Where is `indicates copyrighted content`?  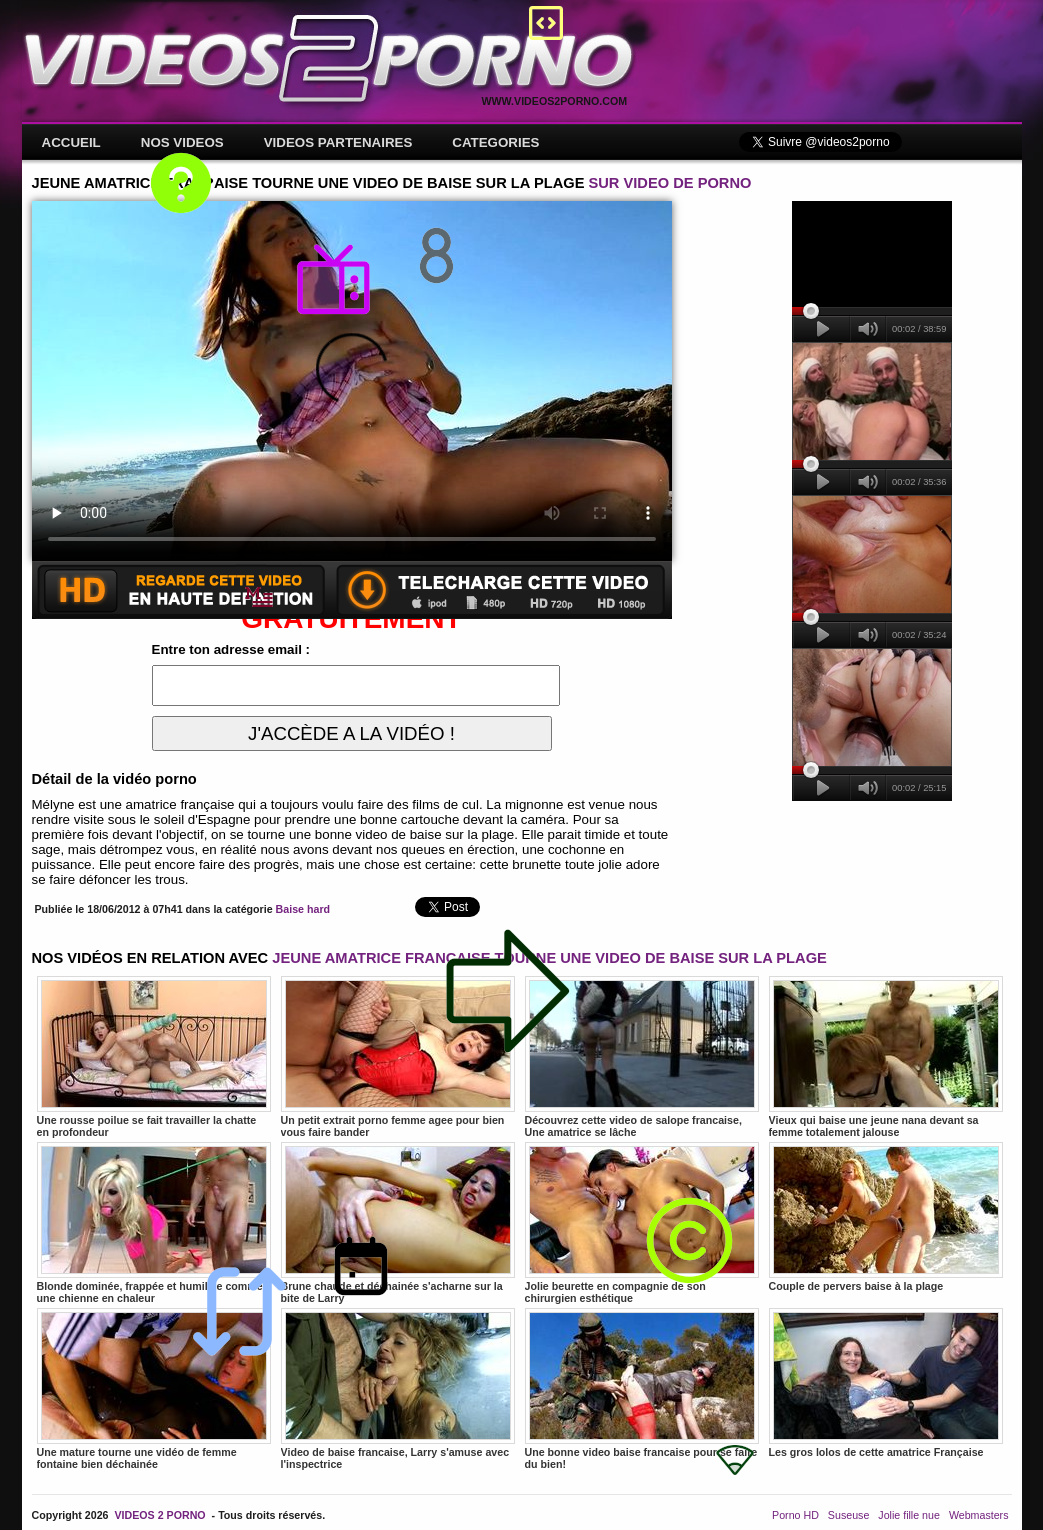
indicates copyrighted content is located at coordinates (689, 1240).